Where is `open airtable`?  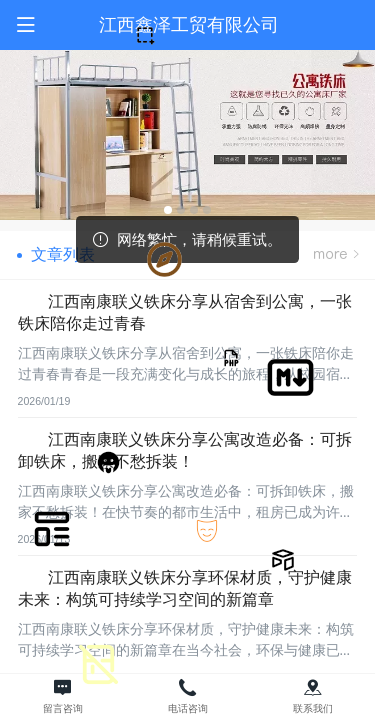 open airtable is located at coordinates (283, 560).